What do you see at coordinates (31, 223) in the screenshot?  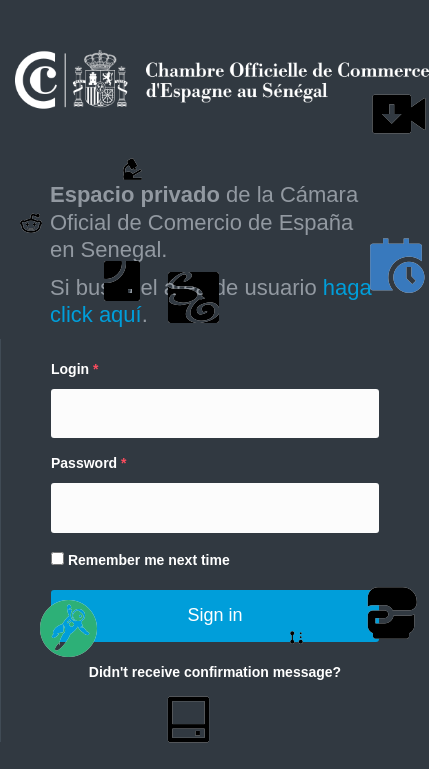 I see `open the Reddit app` at bounding box center [31, 223].